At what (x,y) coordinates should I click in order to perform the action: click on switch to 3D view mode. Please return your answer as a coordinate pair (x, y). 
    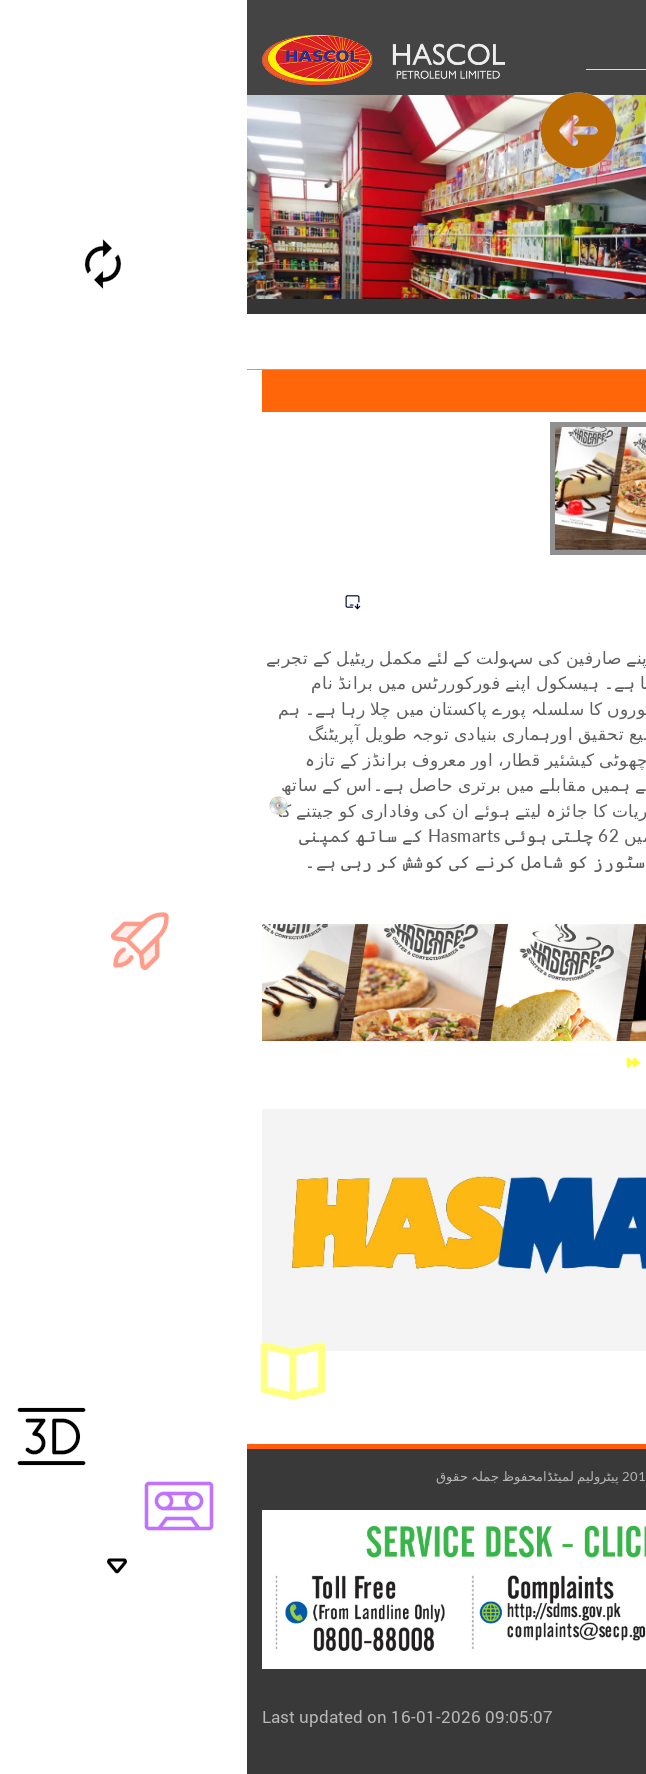
    Looking at the image, I should click on (51, 1436).